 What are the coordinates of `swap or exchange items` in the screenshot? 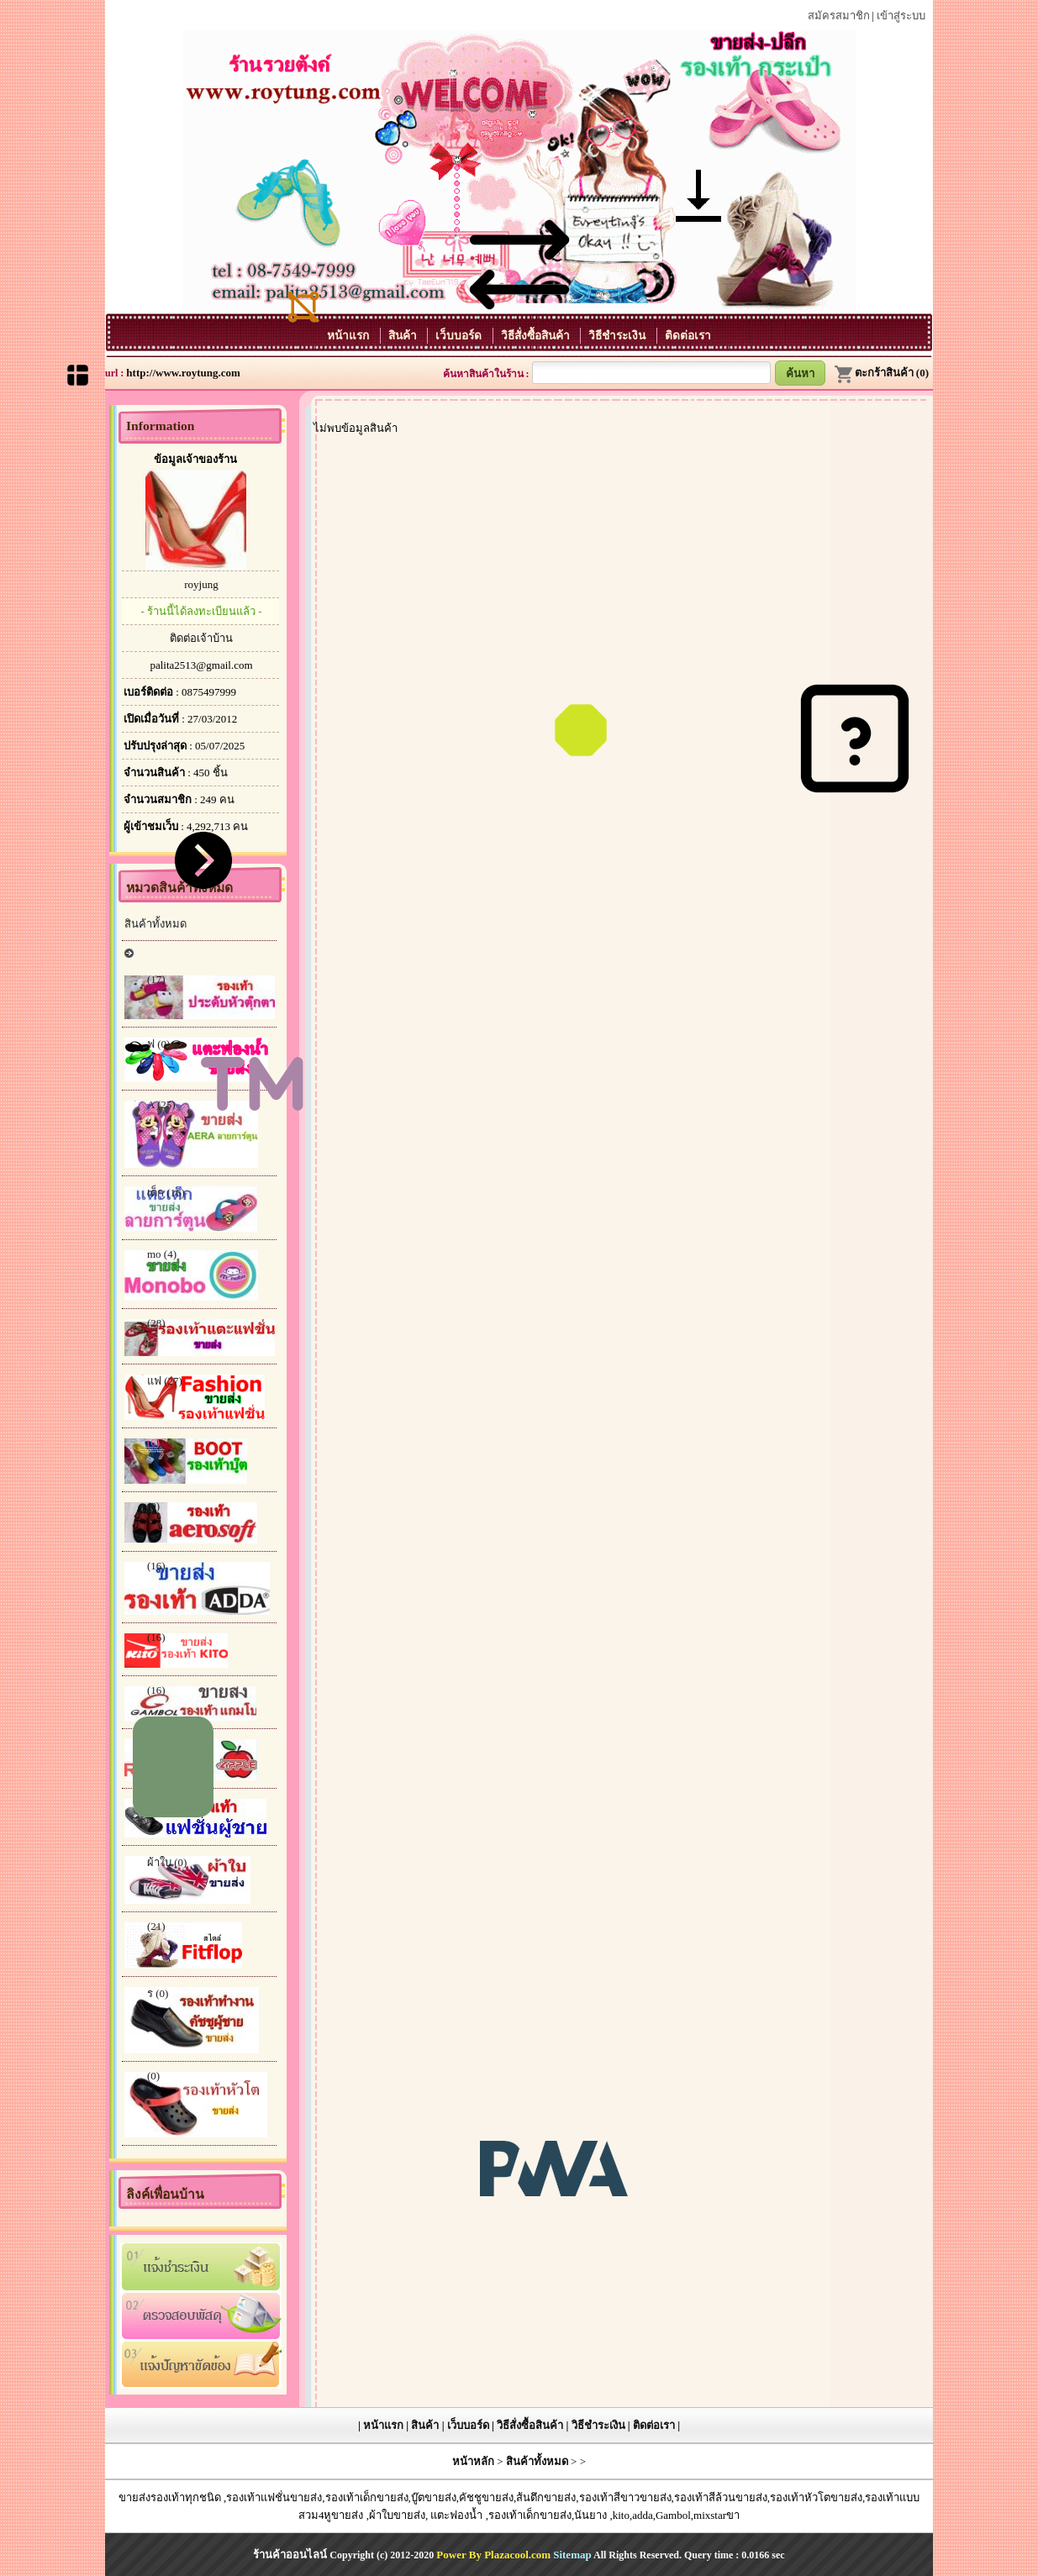 It's located at (519, 265).